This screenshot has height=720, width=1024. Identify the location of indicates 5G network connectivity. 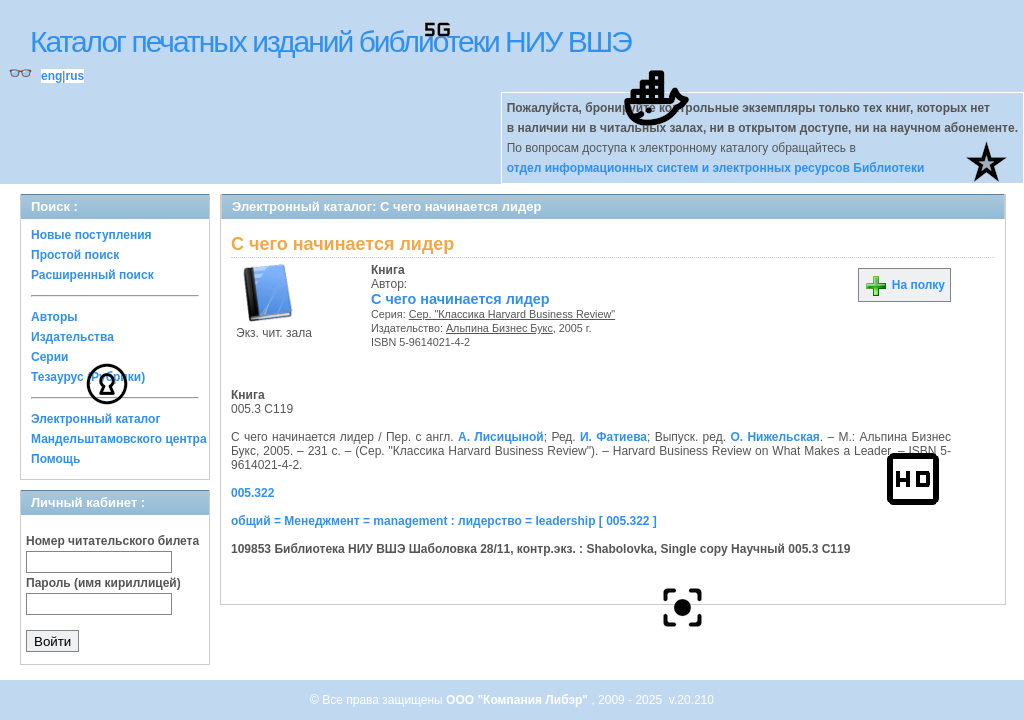
(437, 29).